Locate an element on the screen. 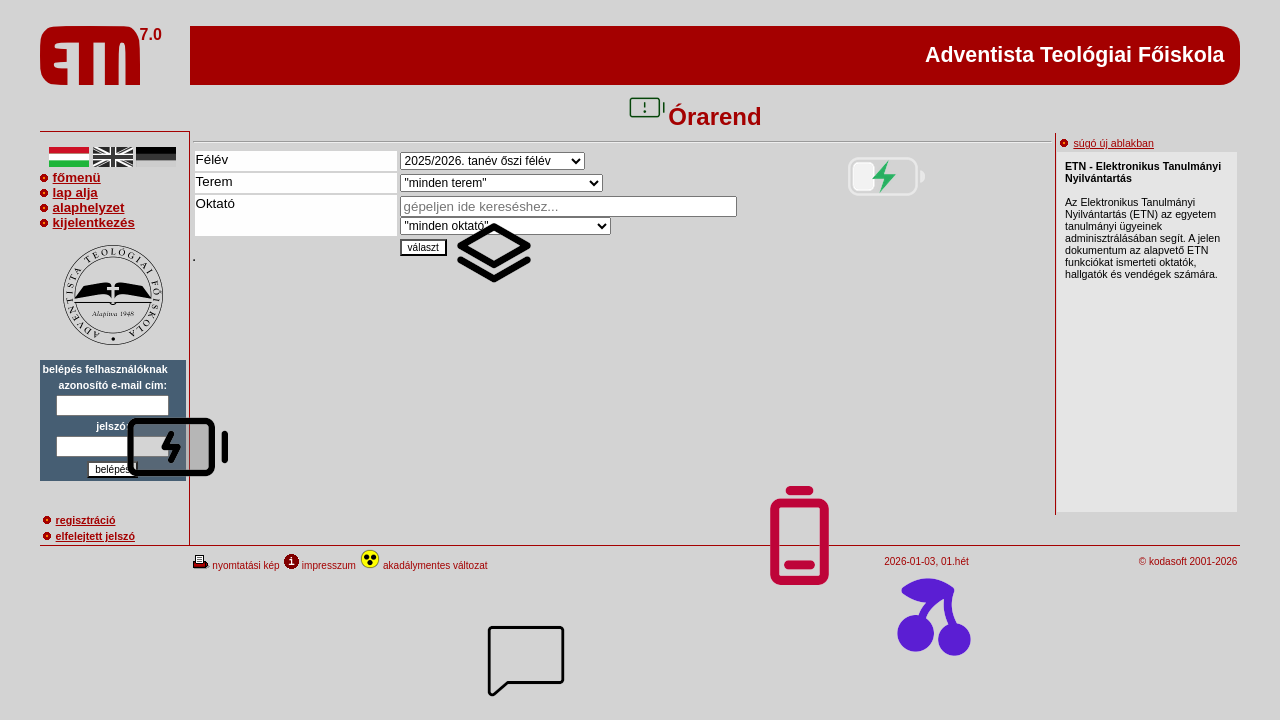 Image resolution: width=1280 pixels, height=720 pixels. open chat or messaging is located at coordinates (526, 655).